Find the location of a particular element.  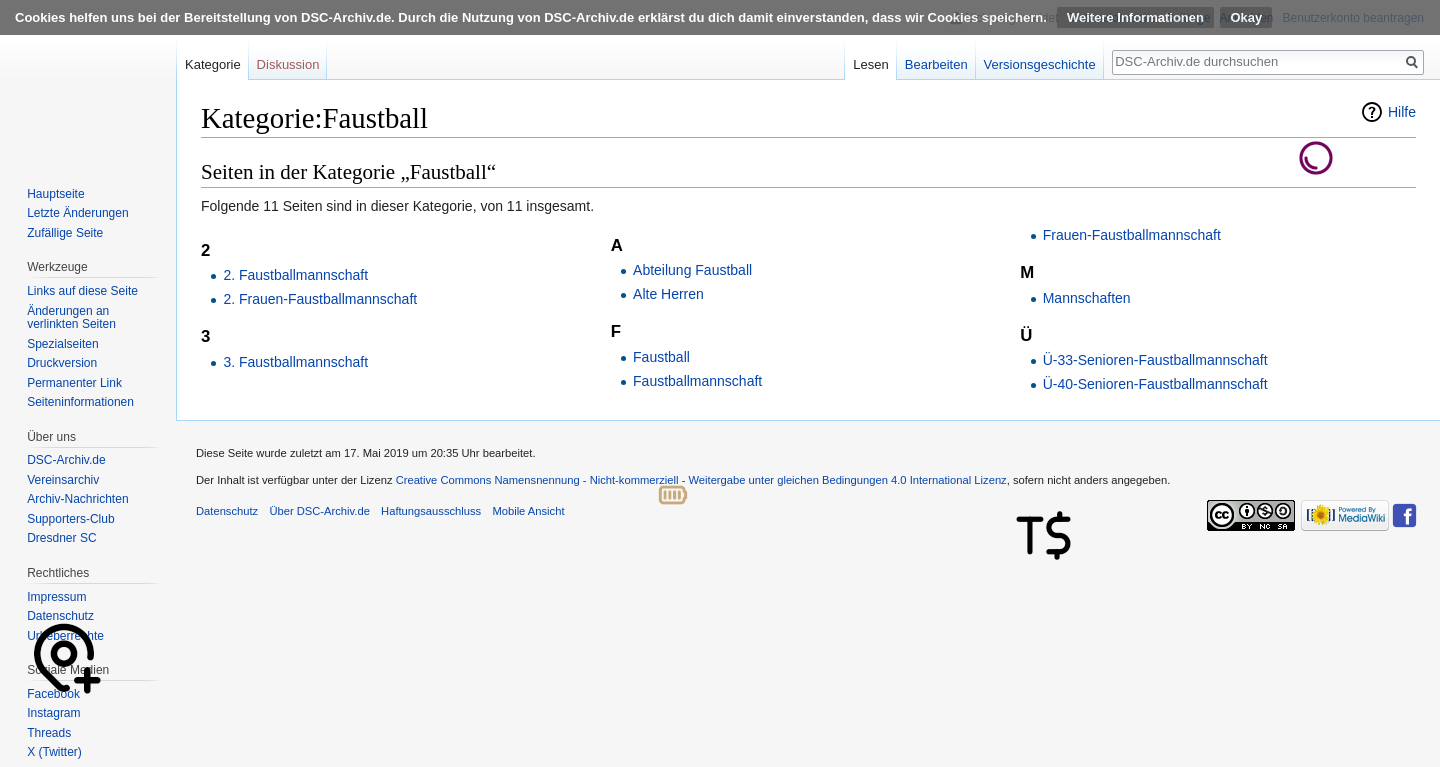

indicates full or nearly full battery level is located at coordinates (673, 495).